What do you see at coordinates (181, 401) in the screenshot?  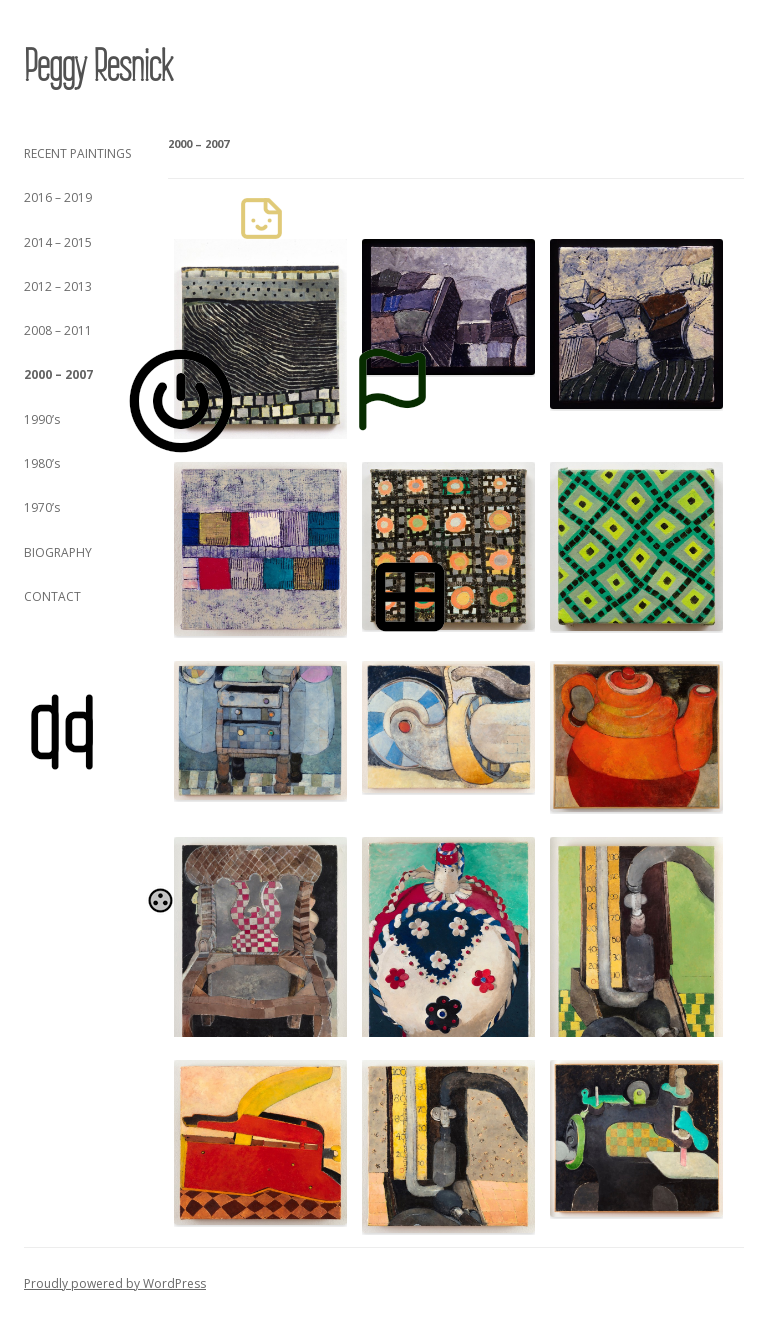 I see `turn device on or off` at bounding box center [181, 401].